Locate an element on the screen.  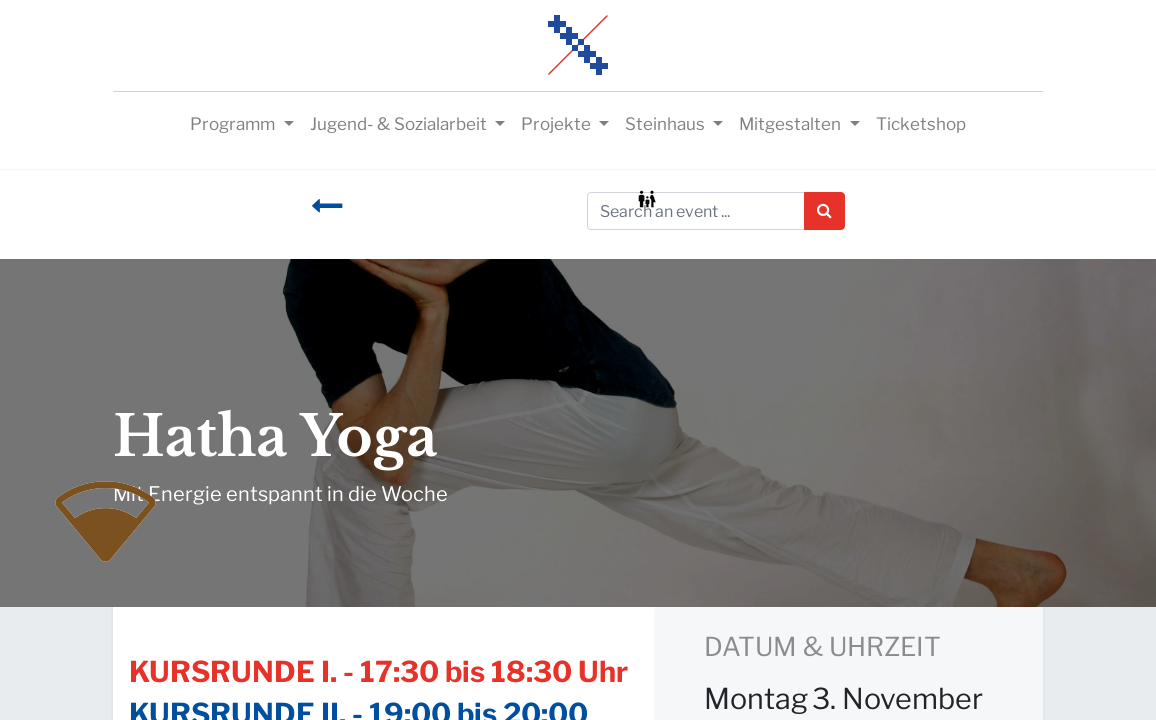
indicates family restroom facility nearby is located at coordinates (647, 199).